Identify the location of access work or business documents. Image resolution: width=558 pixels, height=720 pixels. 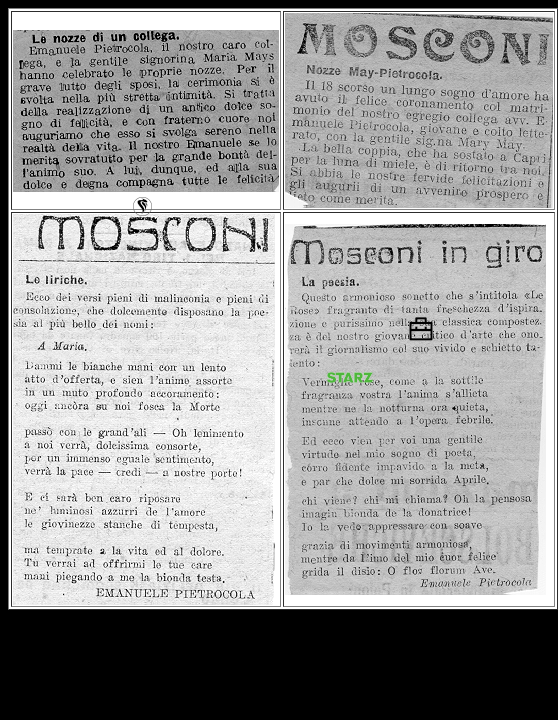
(421, 330).